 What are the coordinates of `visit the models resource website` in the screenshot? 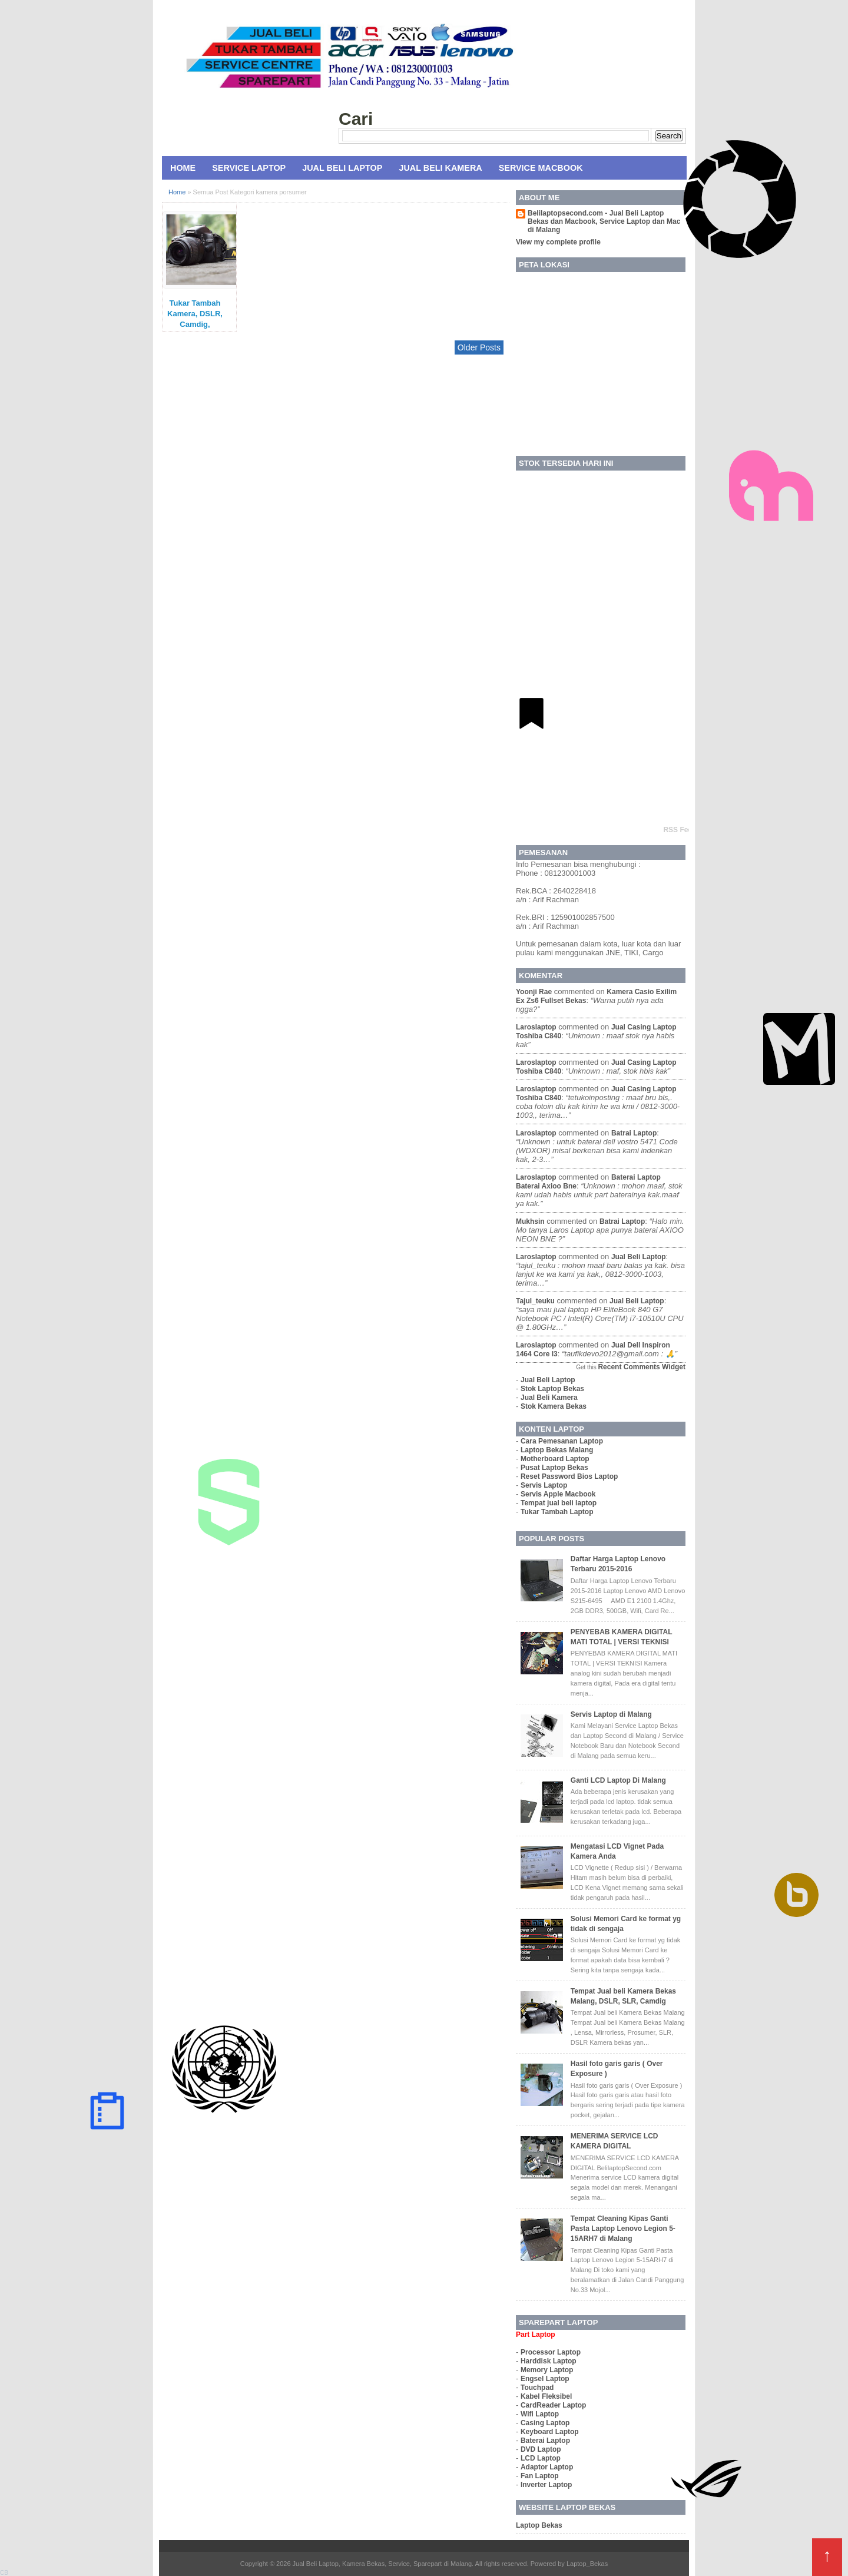 It's located at (799, 1049).